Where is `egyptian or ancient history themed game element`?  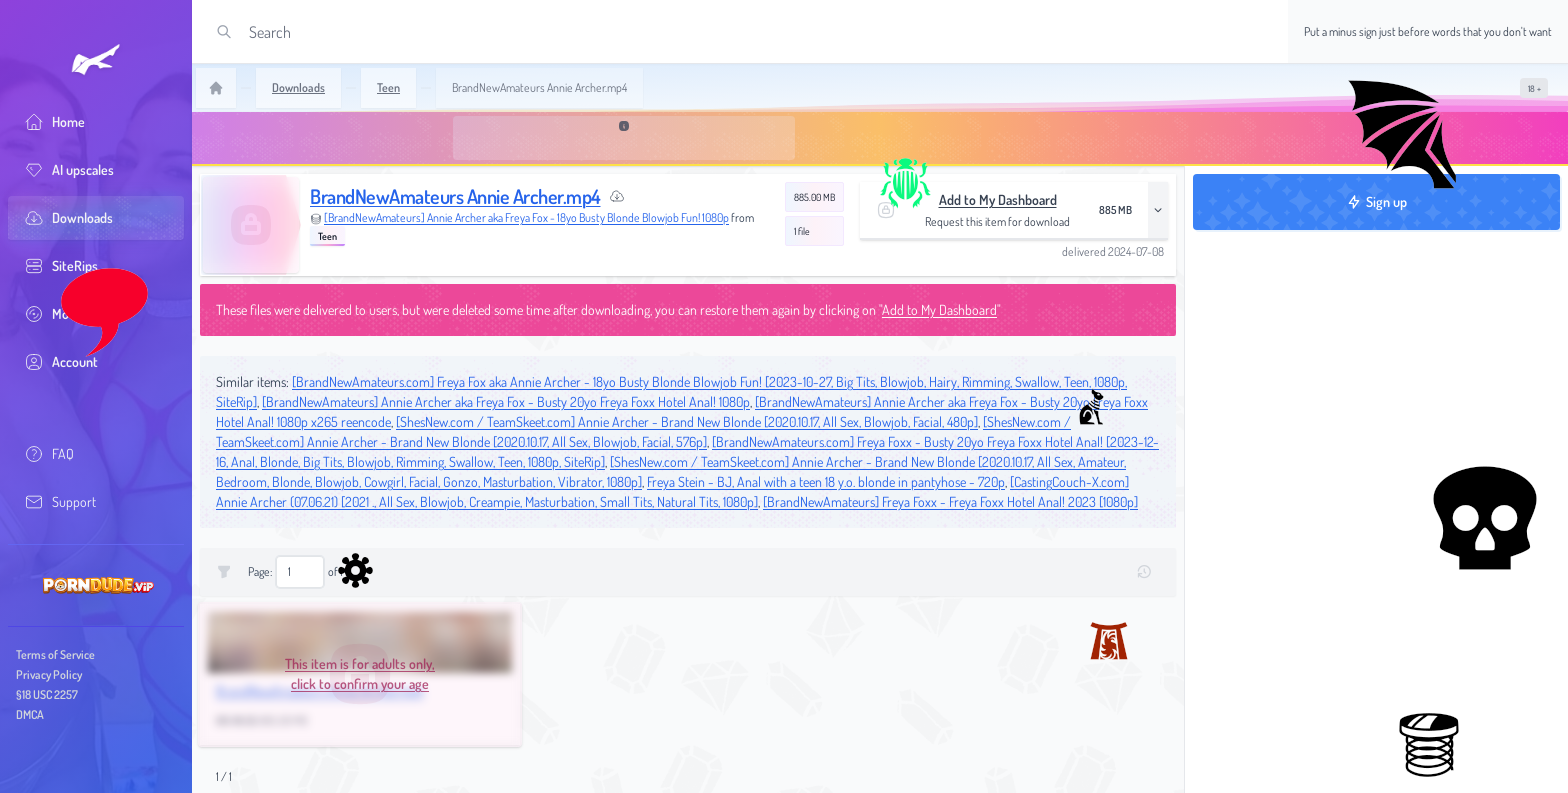
egyptian or ancient history themed game element is located at coordinates (905, 183).